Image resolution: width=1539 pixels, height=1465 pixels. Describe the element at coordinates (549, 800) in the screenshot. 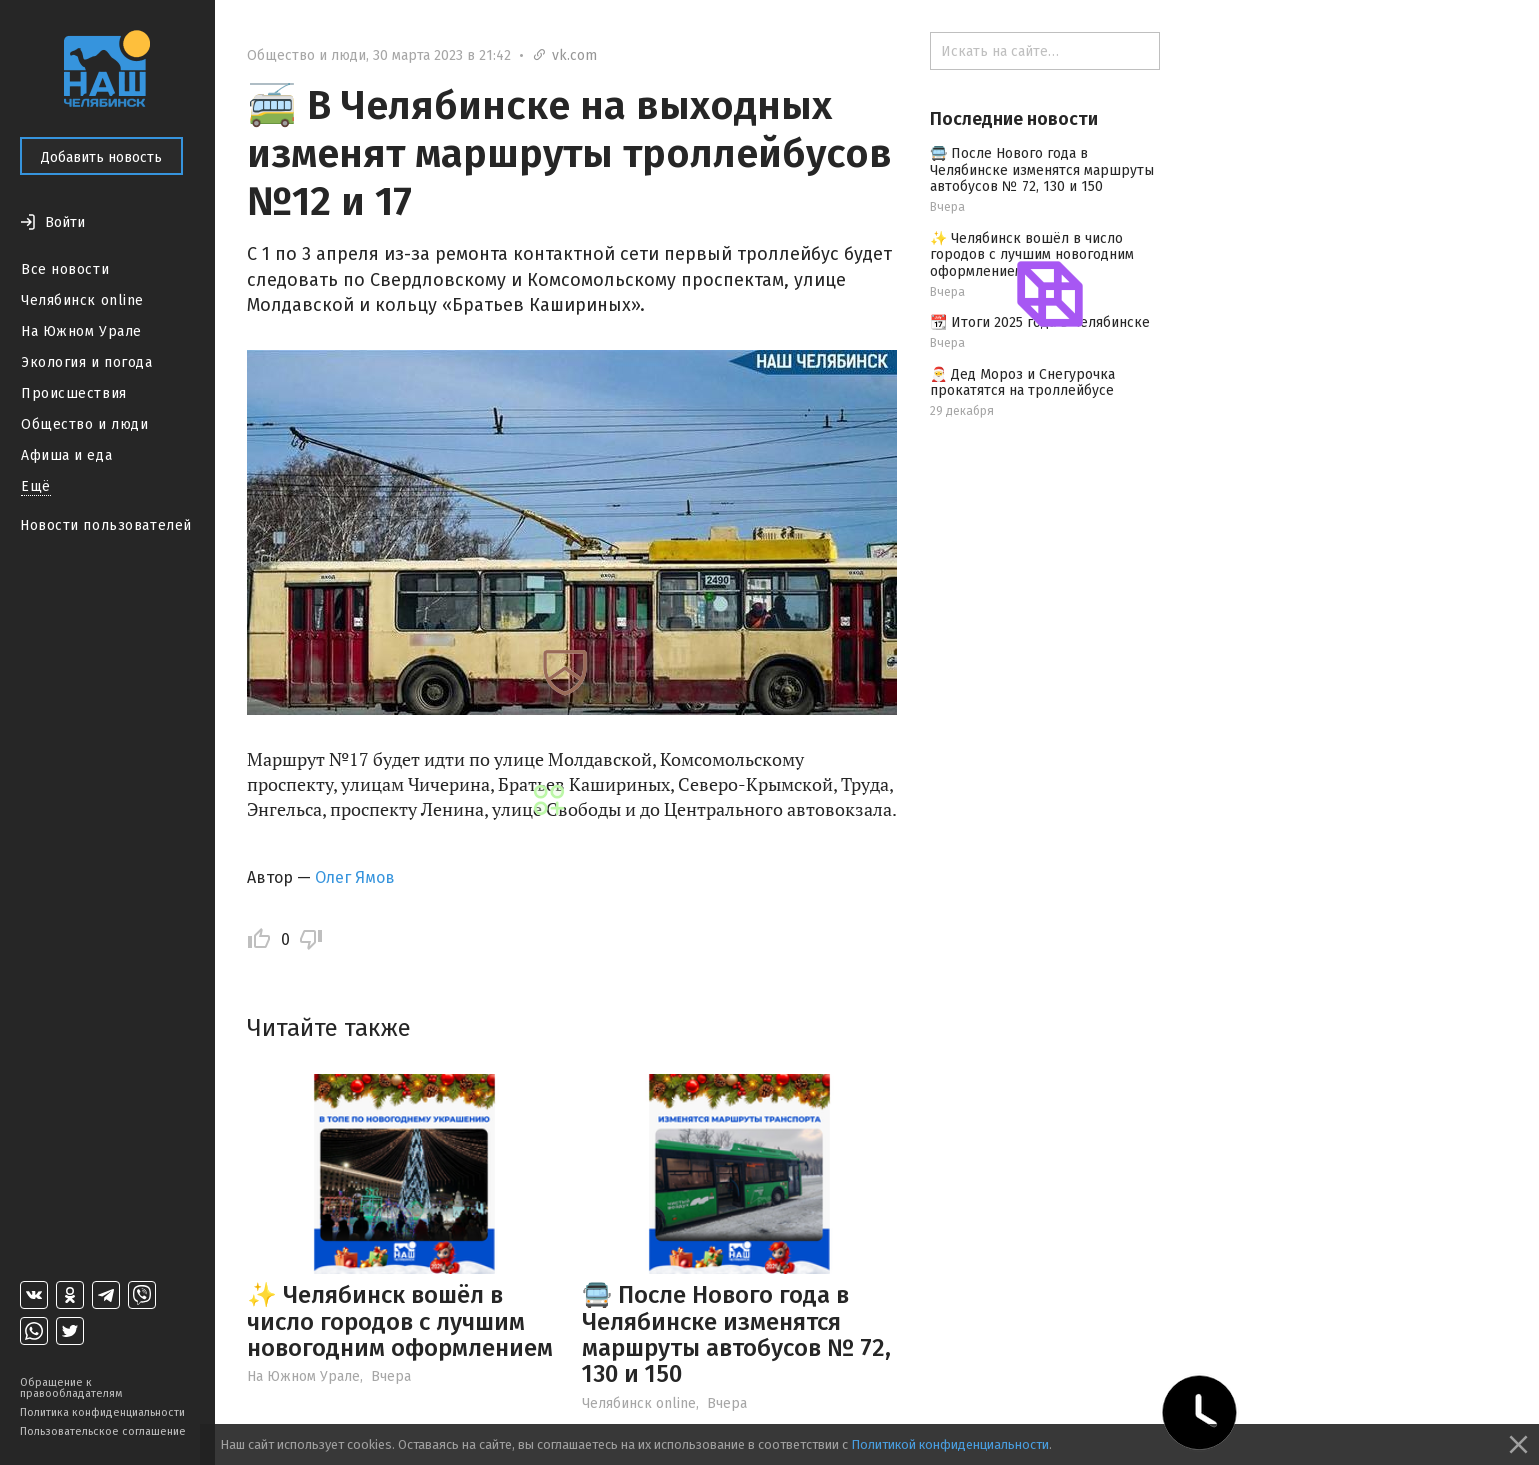

I see `add a new item to a collection` at that location.